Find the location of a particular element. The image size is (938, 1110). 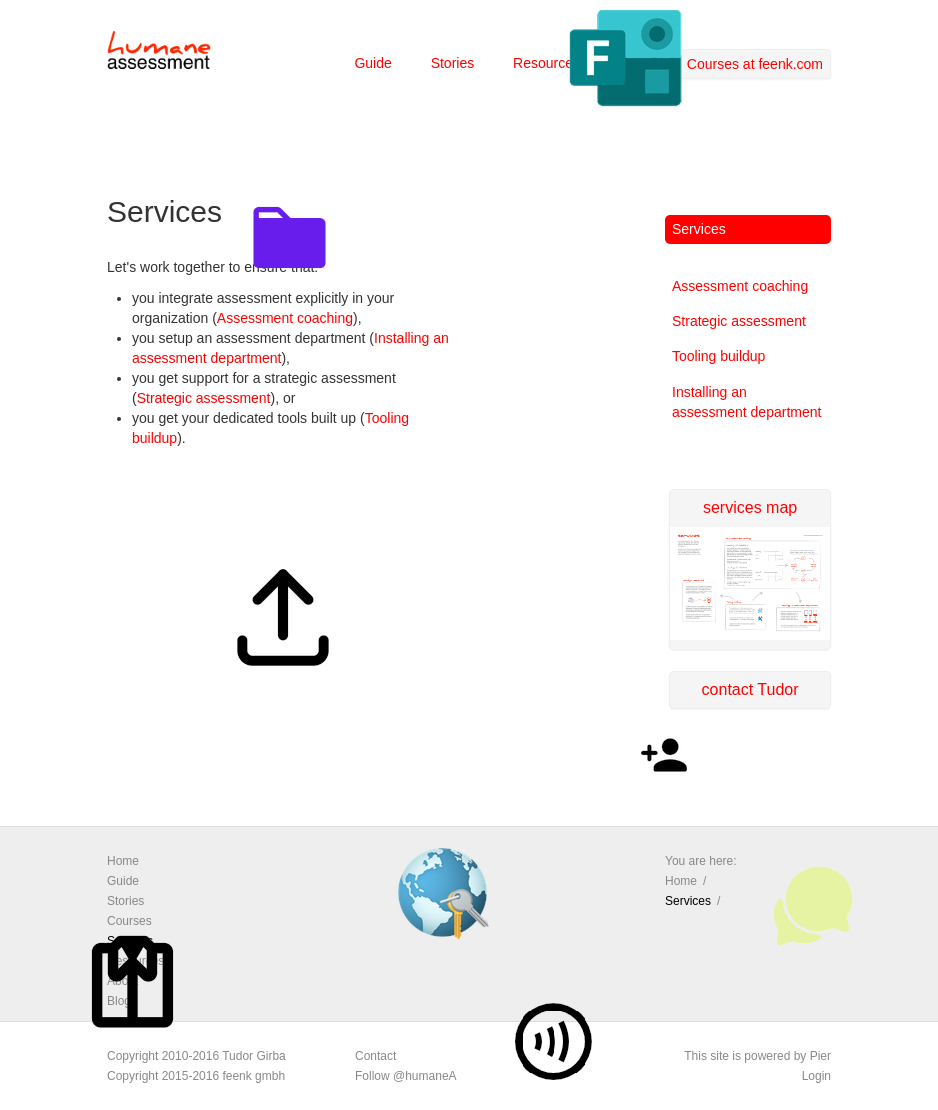

add a new contact is located at coordinates (664, 755).